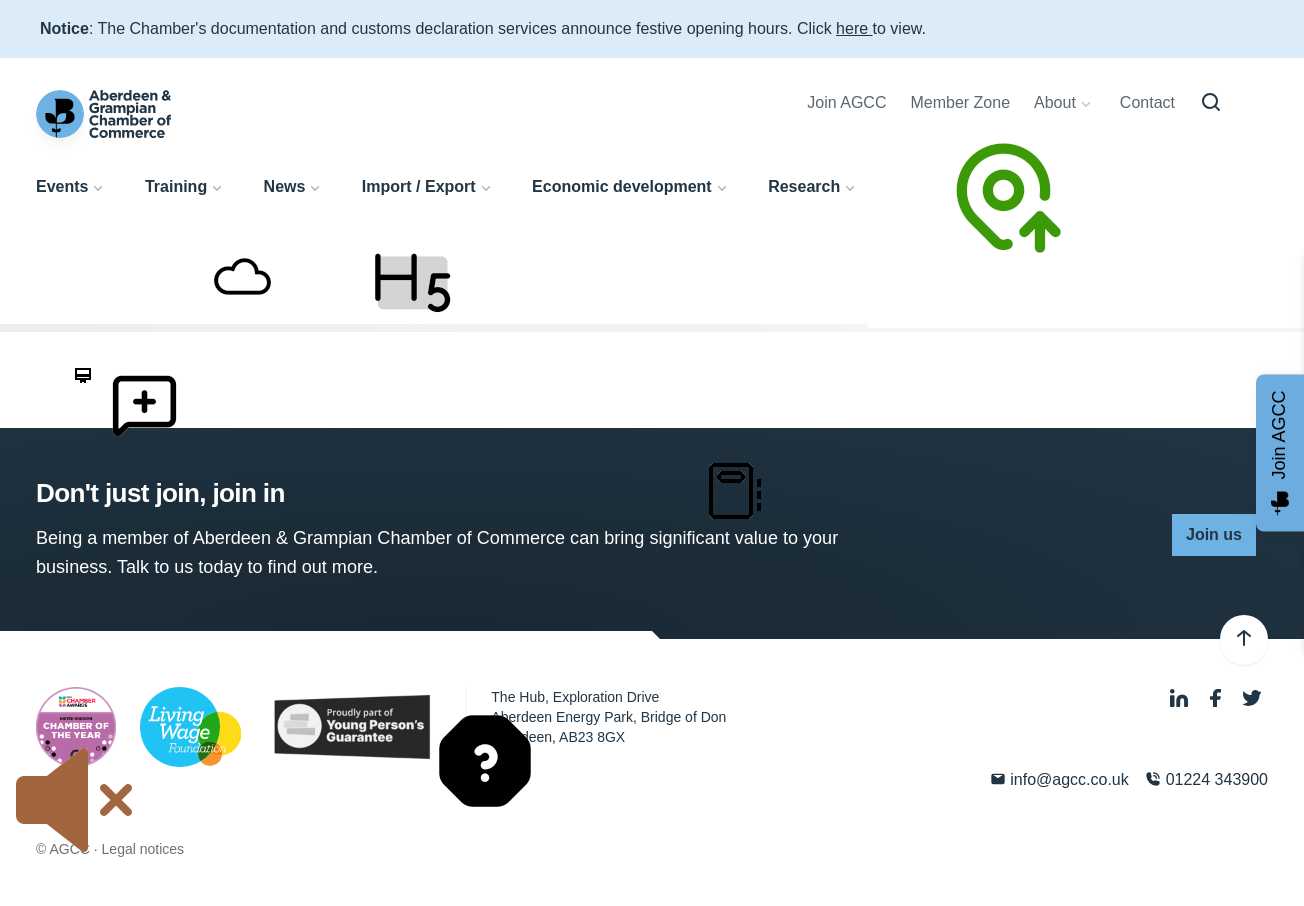 This screenshot has width=1304, height=906. I want to click on format text as heading level 5, so click(408, 281).